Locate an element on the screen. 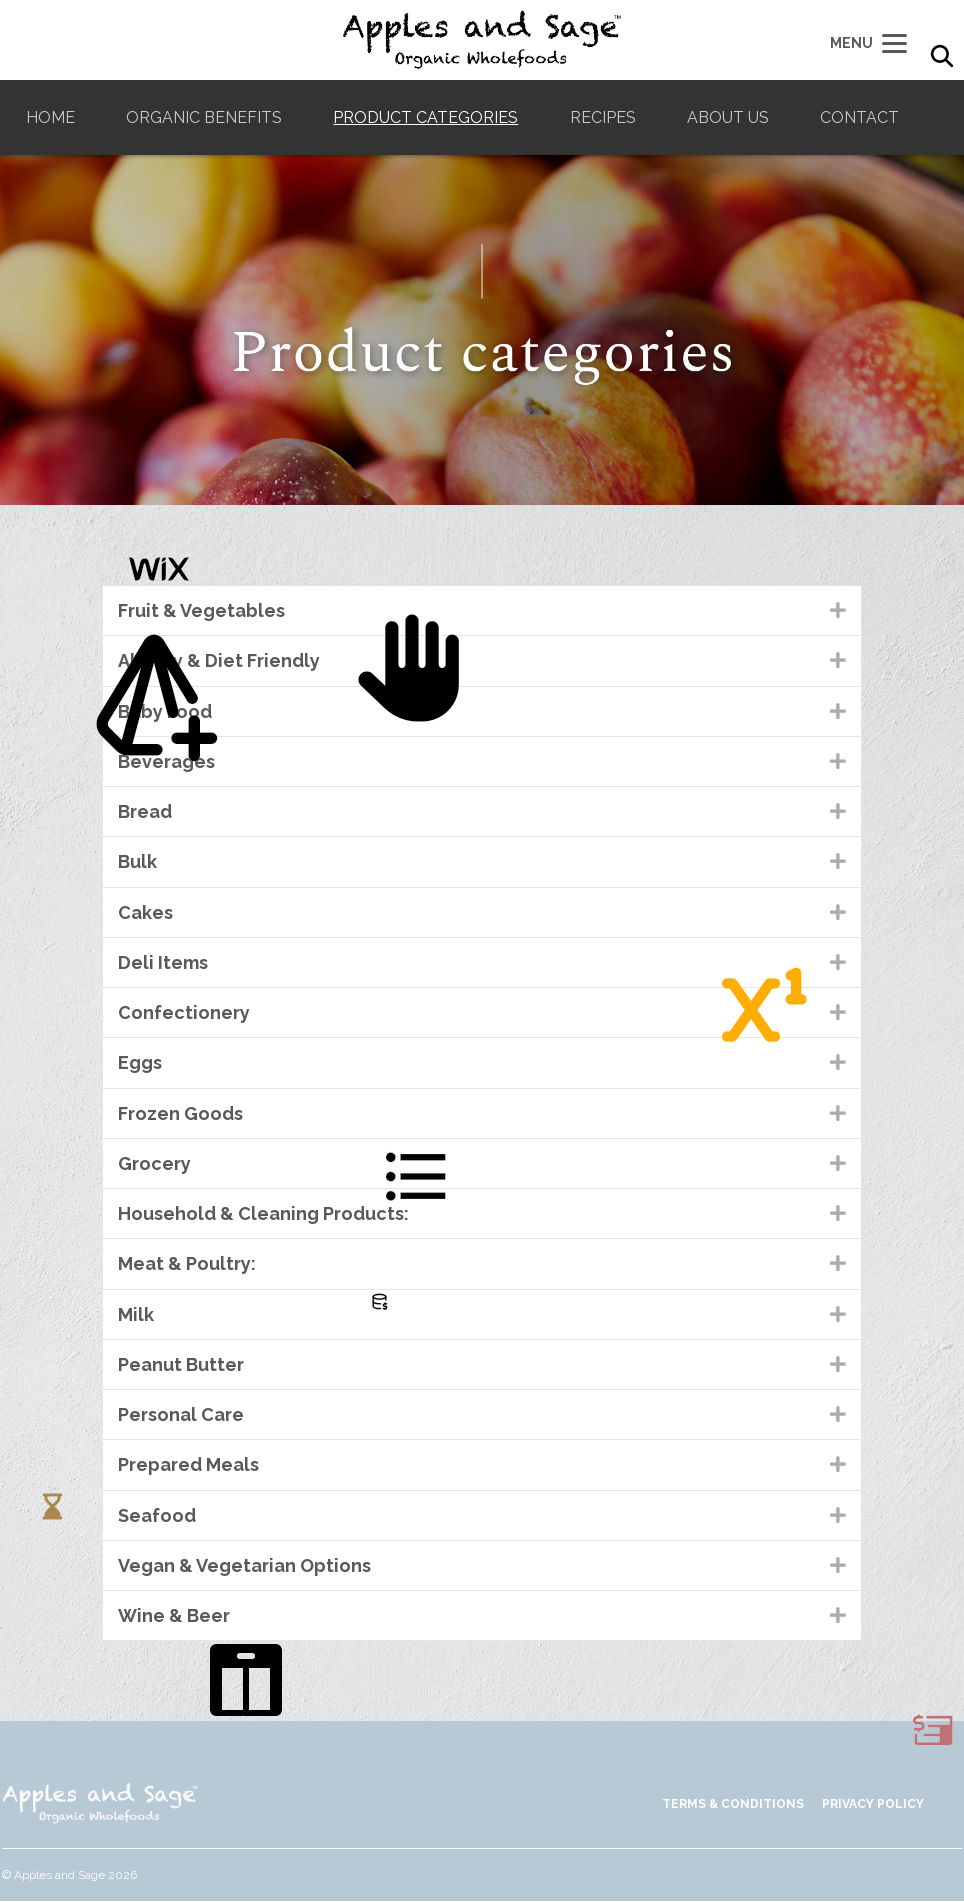  view or access invoices is located at coordinates (933, 1730).